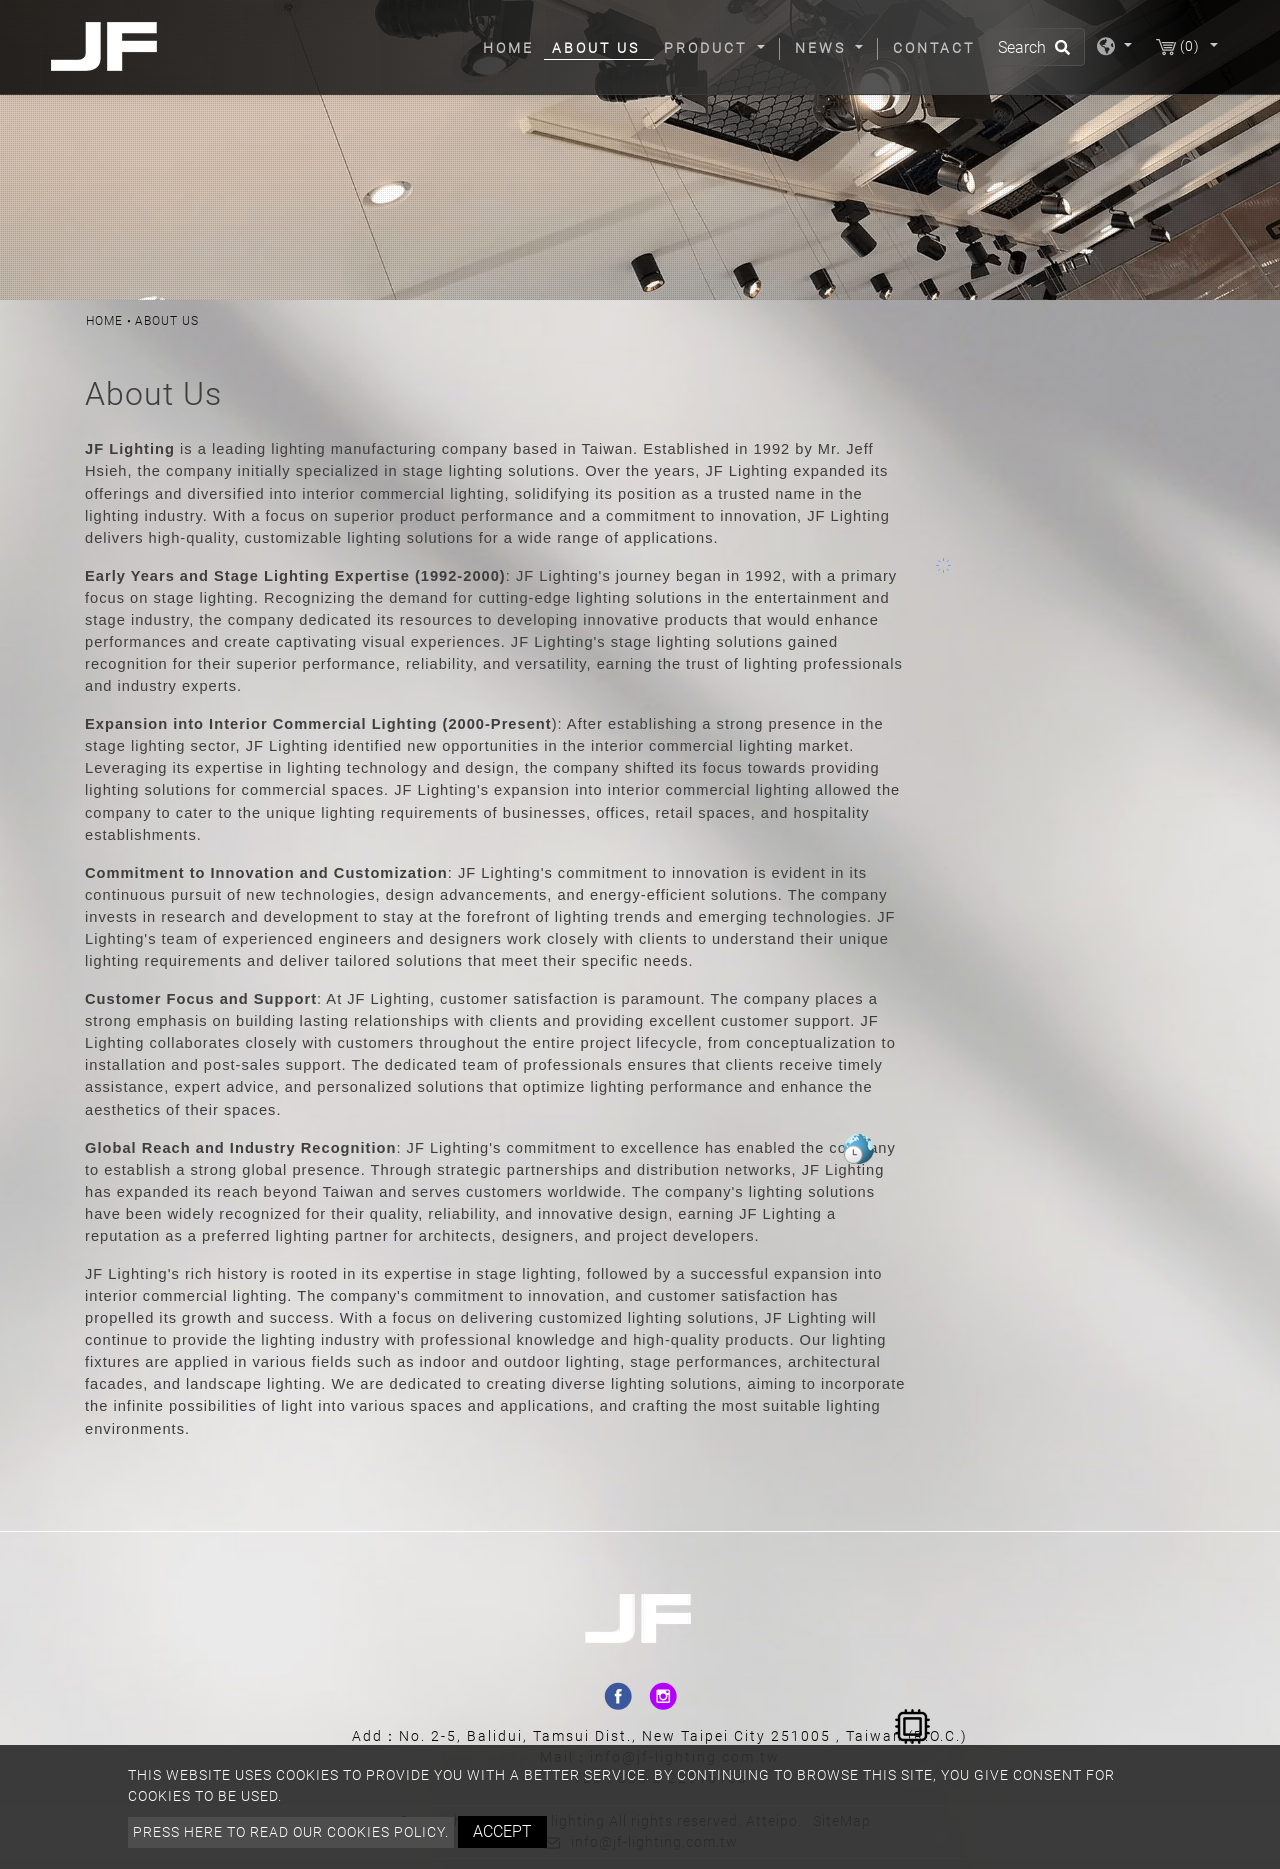  Describe the element at coordinates (943, 565) in the screenshot. I see `loading content in progress` at that location.